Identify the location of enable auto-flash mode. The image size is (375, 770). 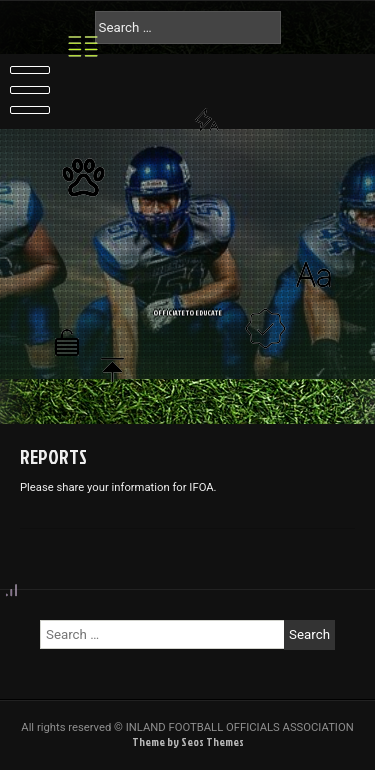
(206, 120).